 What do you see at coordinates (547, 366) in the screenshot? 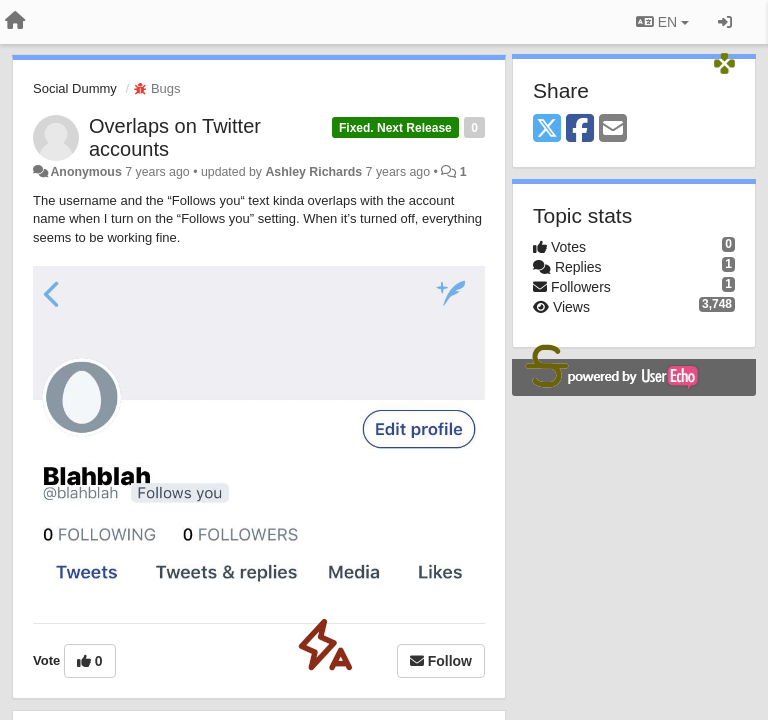
I see `apply strikethrough formatting to selected text` at bounding box center [547, 366].